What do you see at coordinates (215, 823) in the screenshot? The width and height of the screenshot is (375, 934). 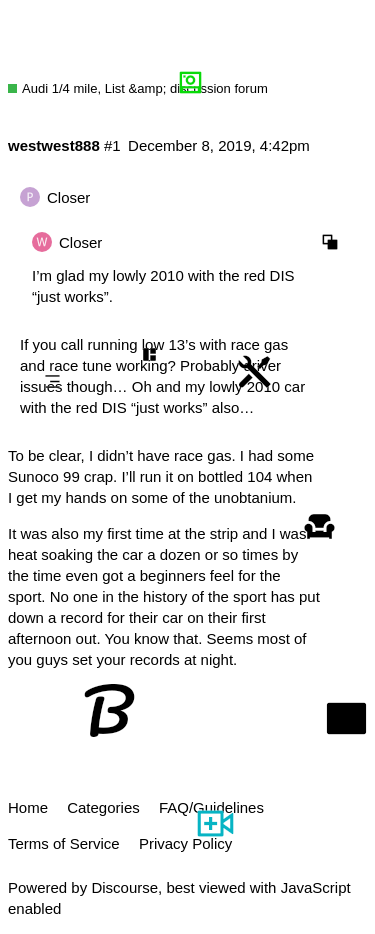 I see `add a new video recording` at bounding box center [215, 823].